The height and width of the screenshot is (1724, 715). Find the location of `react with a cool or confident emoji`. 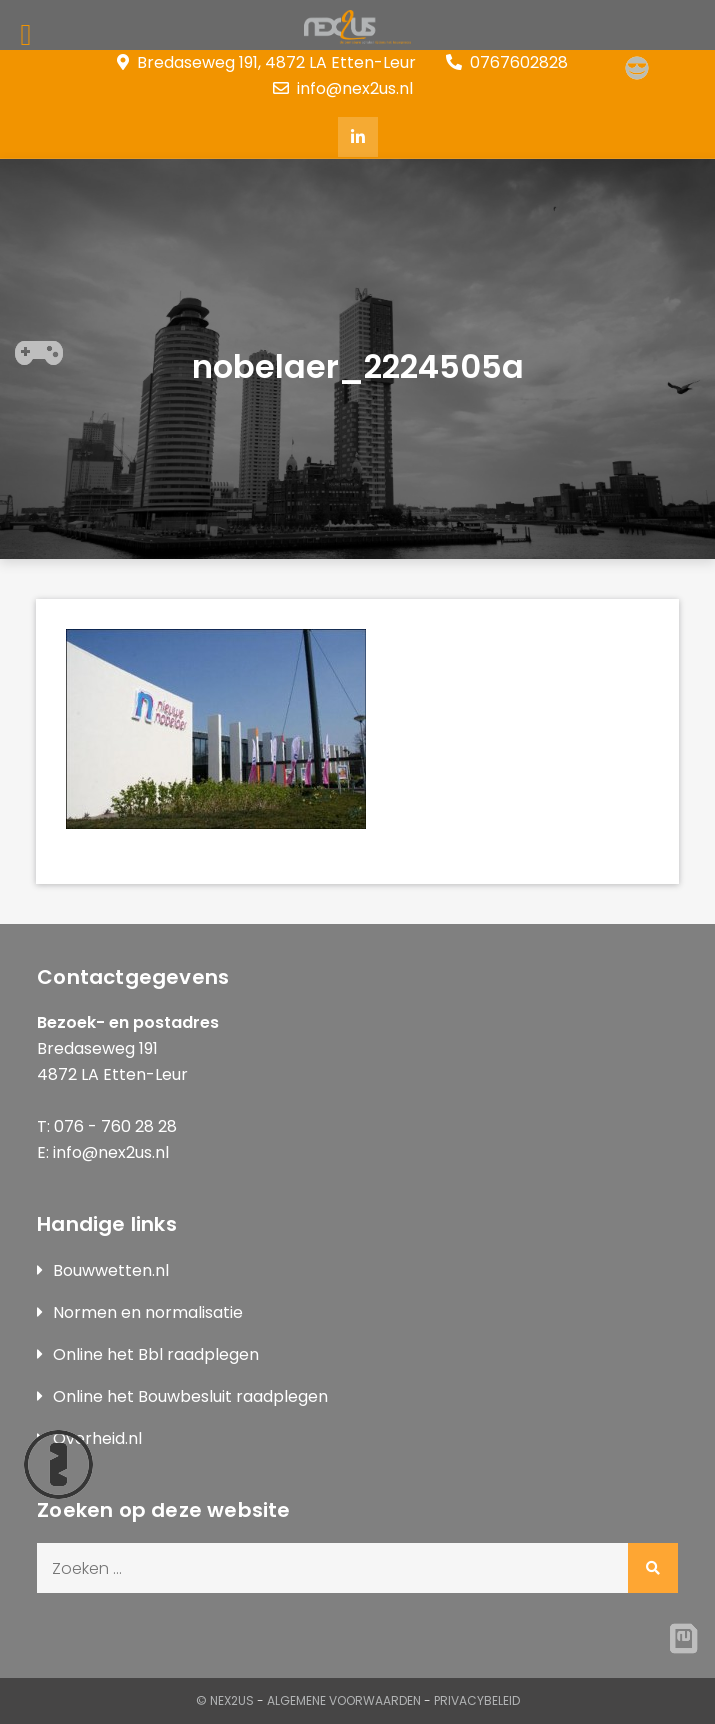

react with a cool or confident emoji is located at coordinates (637, 68).